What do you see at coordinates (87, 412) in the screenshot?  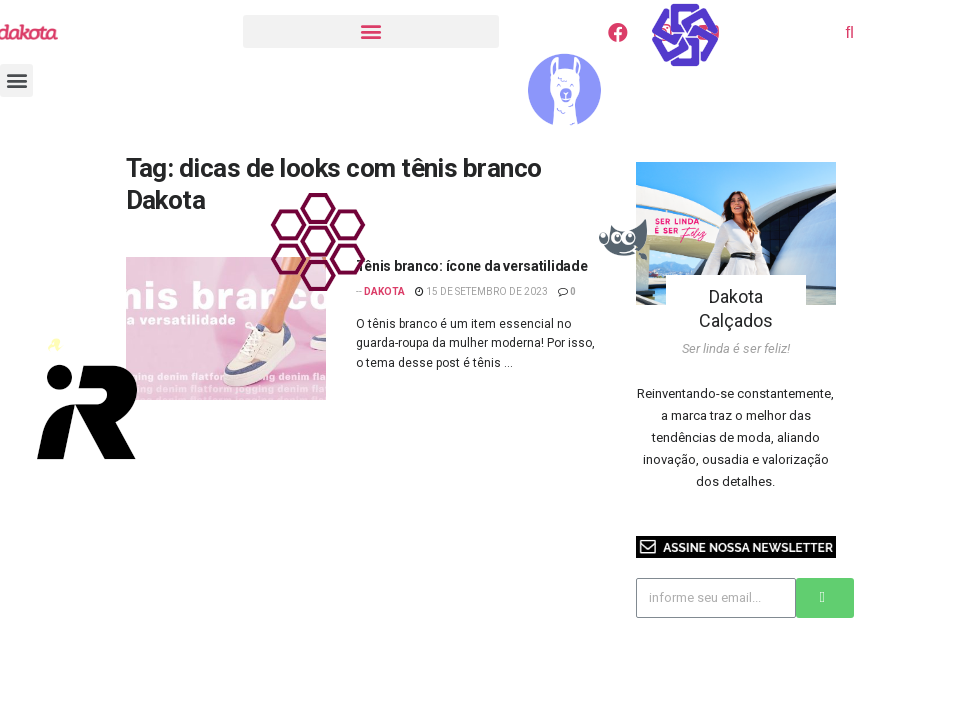 I see `open the iRobot app` at bounding box center [87, 412].